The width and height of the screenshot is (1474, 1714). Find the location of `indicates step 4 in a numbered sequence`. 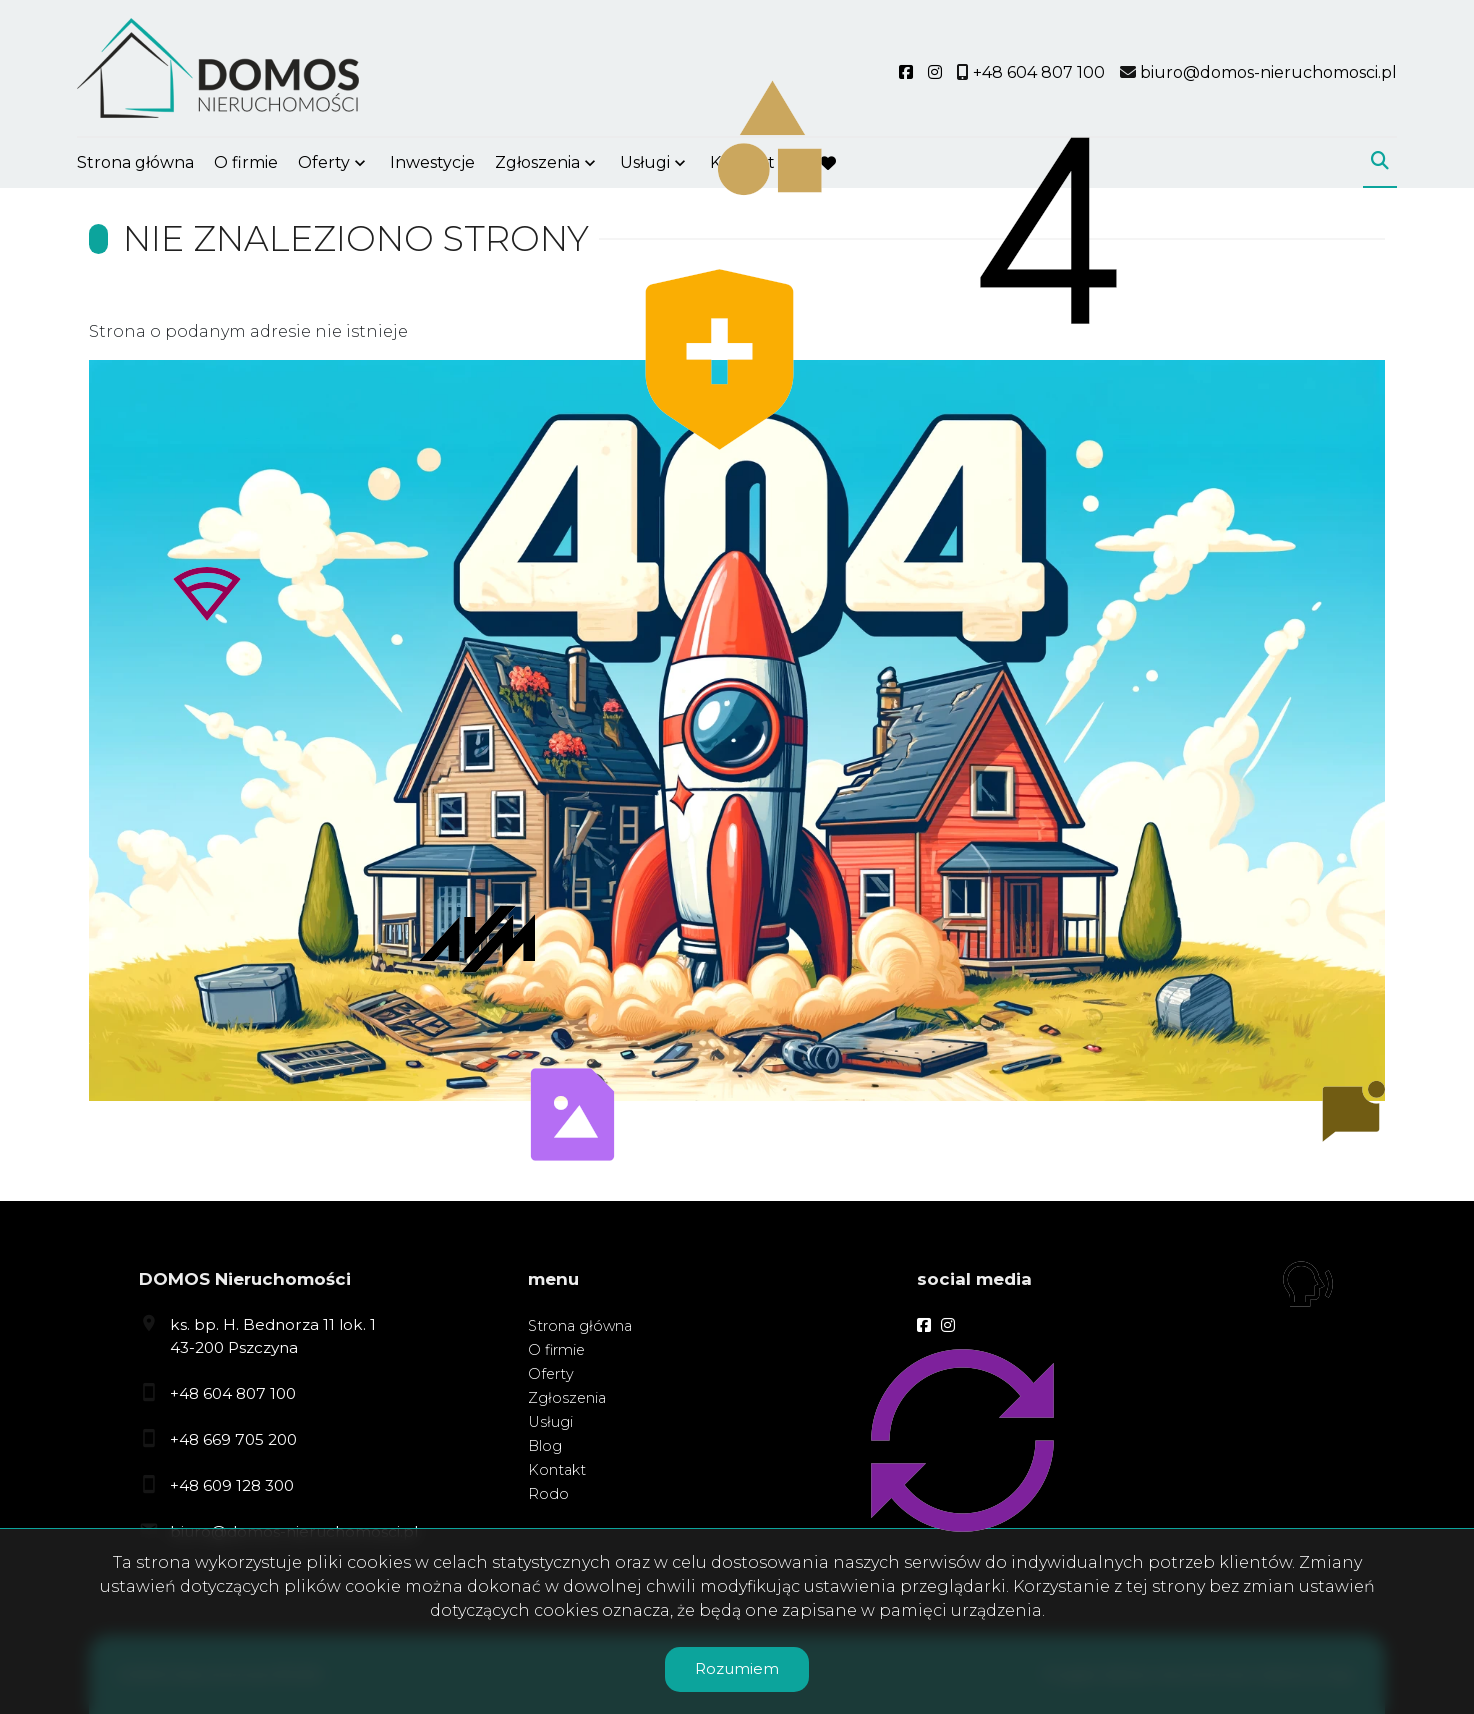

indicates step 4 in a numbered sequence is located at coordinates (1053, 233).